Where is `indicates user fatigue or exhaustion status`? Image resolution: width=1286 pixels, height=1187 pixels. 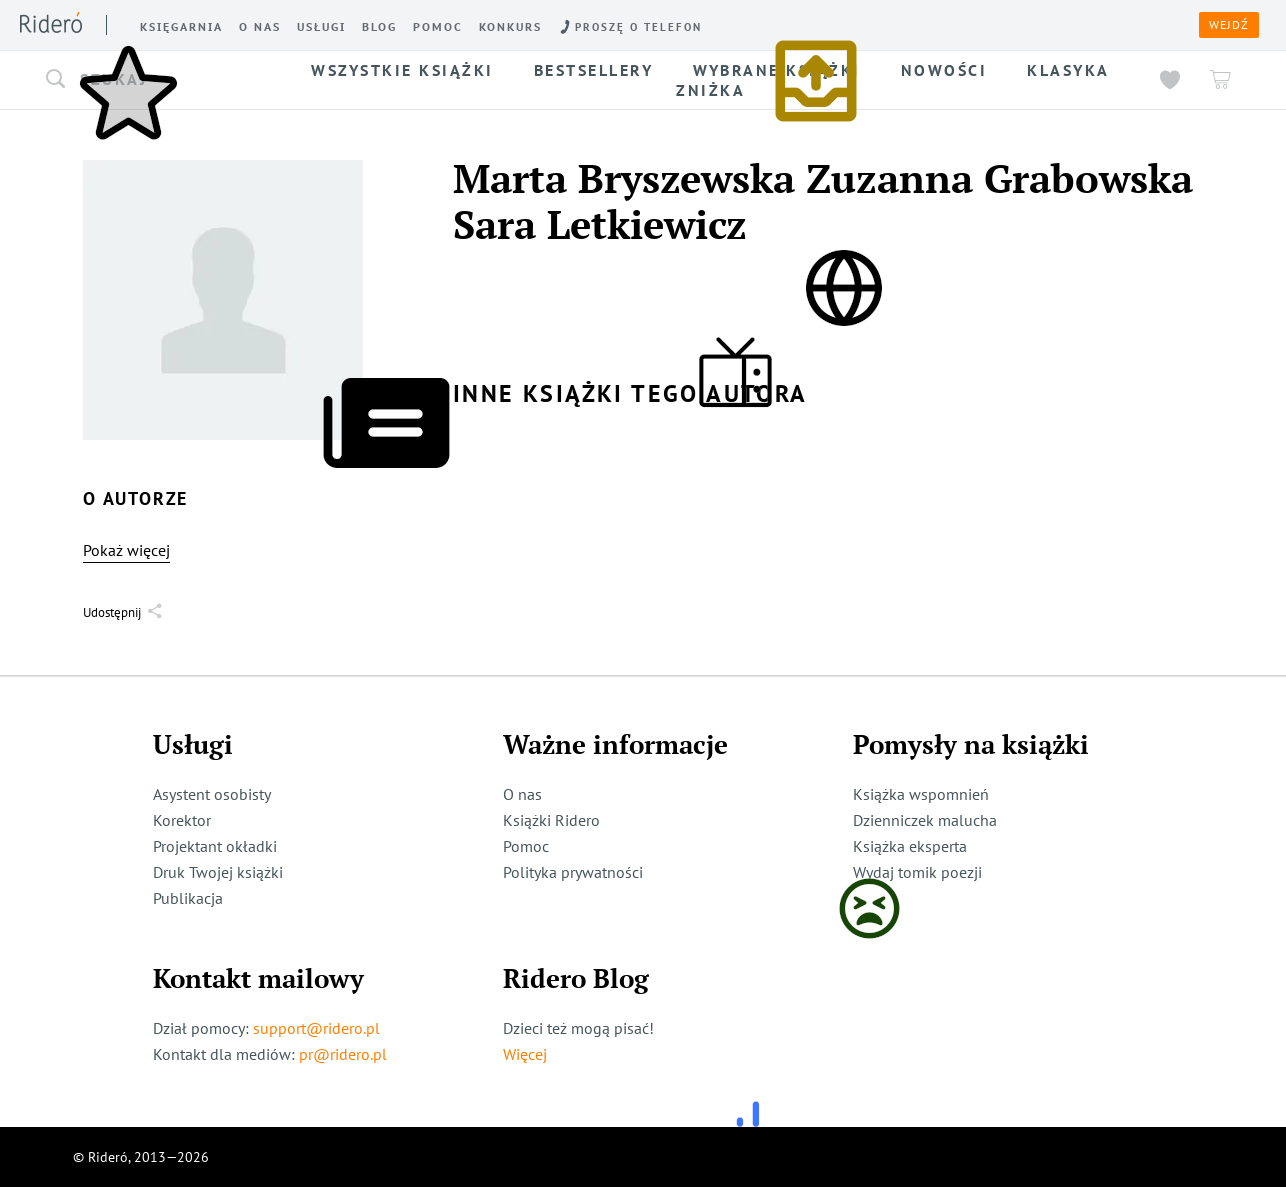 indicates user fatigue or exhaustion status is located at coordinates (869, 908).